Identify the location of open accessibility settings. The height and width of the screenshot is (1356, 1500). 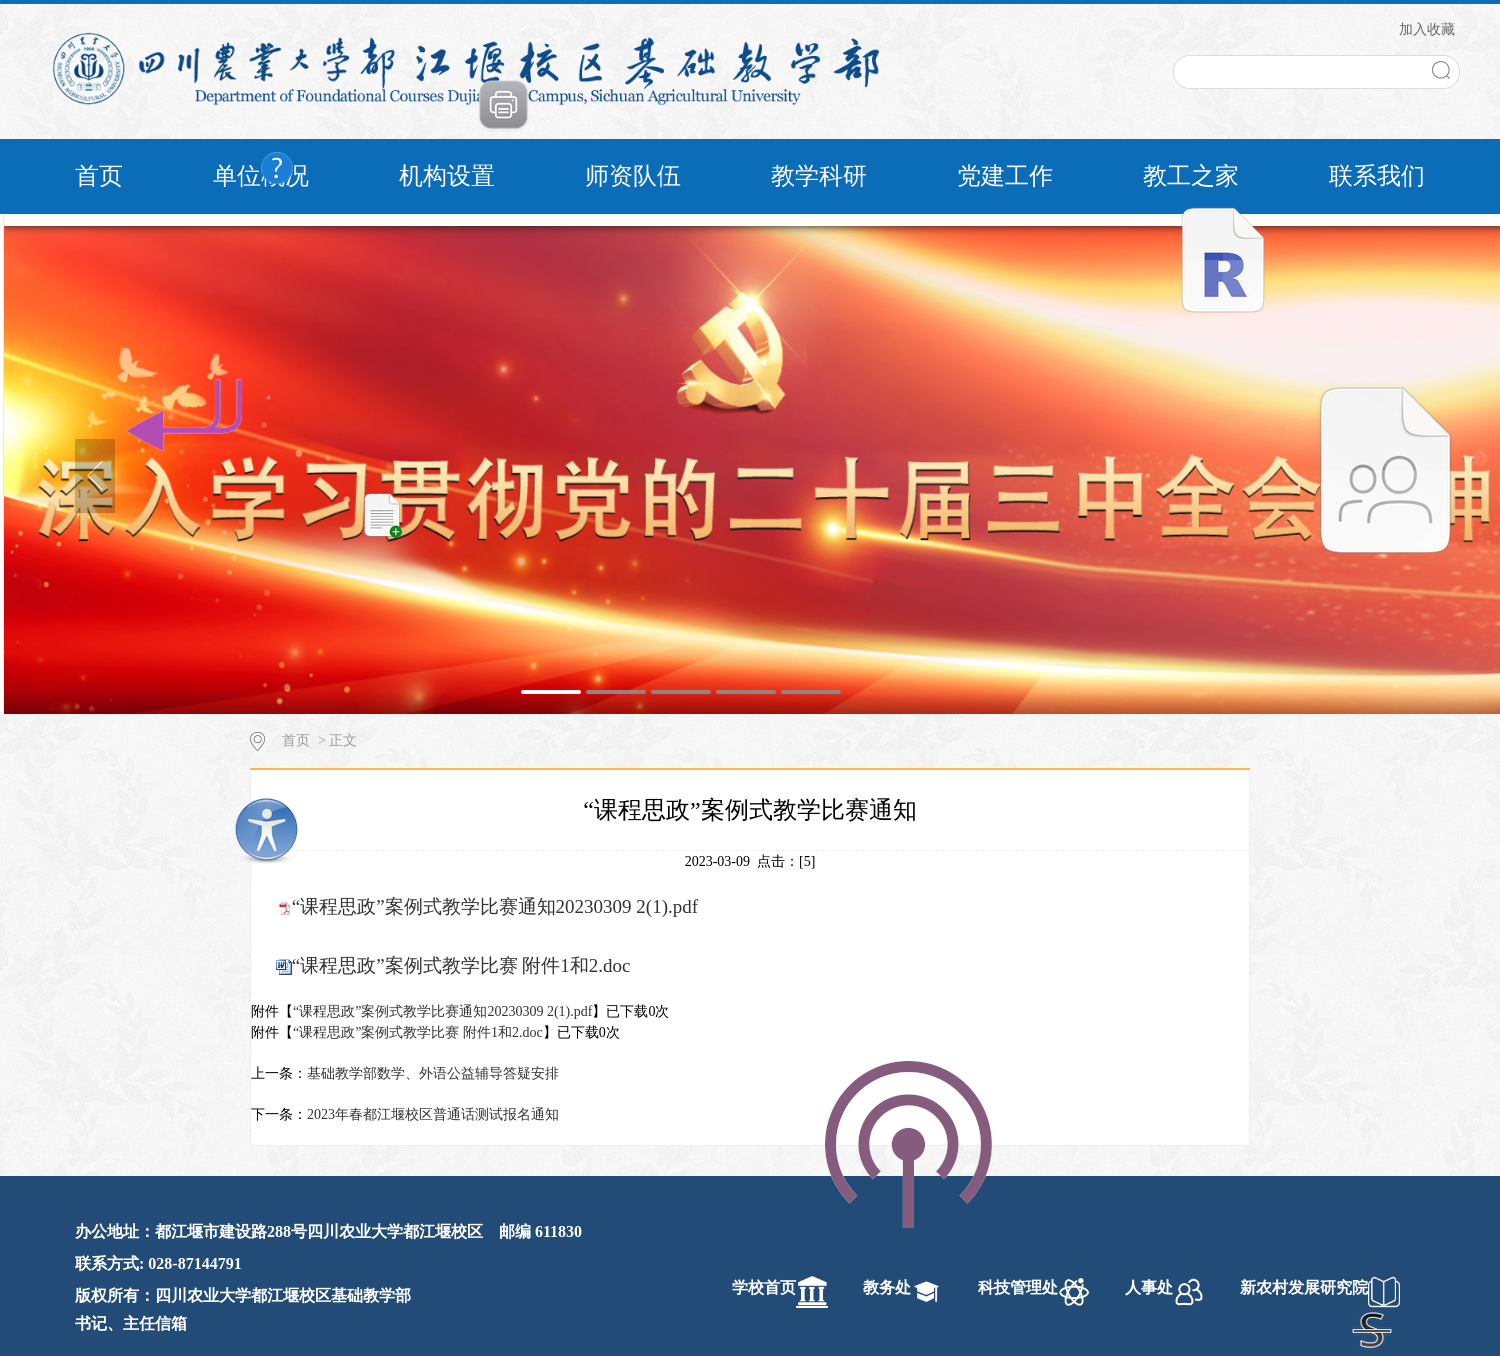
(266, 829).